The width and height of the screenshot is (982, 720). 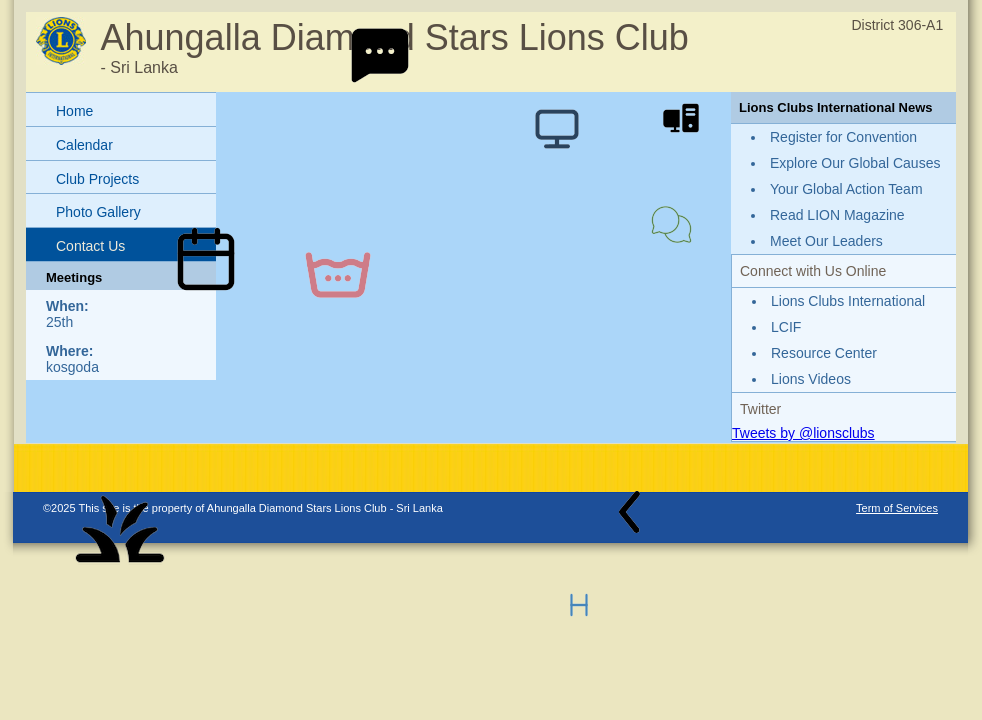 I want to click on view or open calendar, so click(x=206, y=259).